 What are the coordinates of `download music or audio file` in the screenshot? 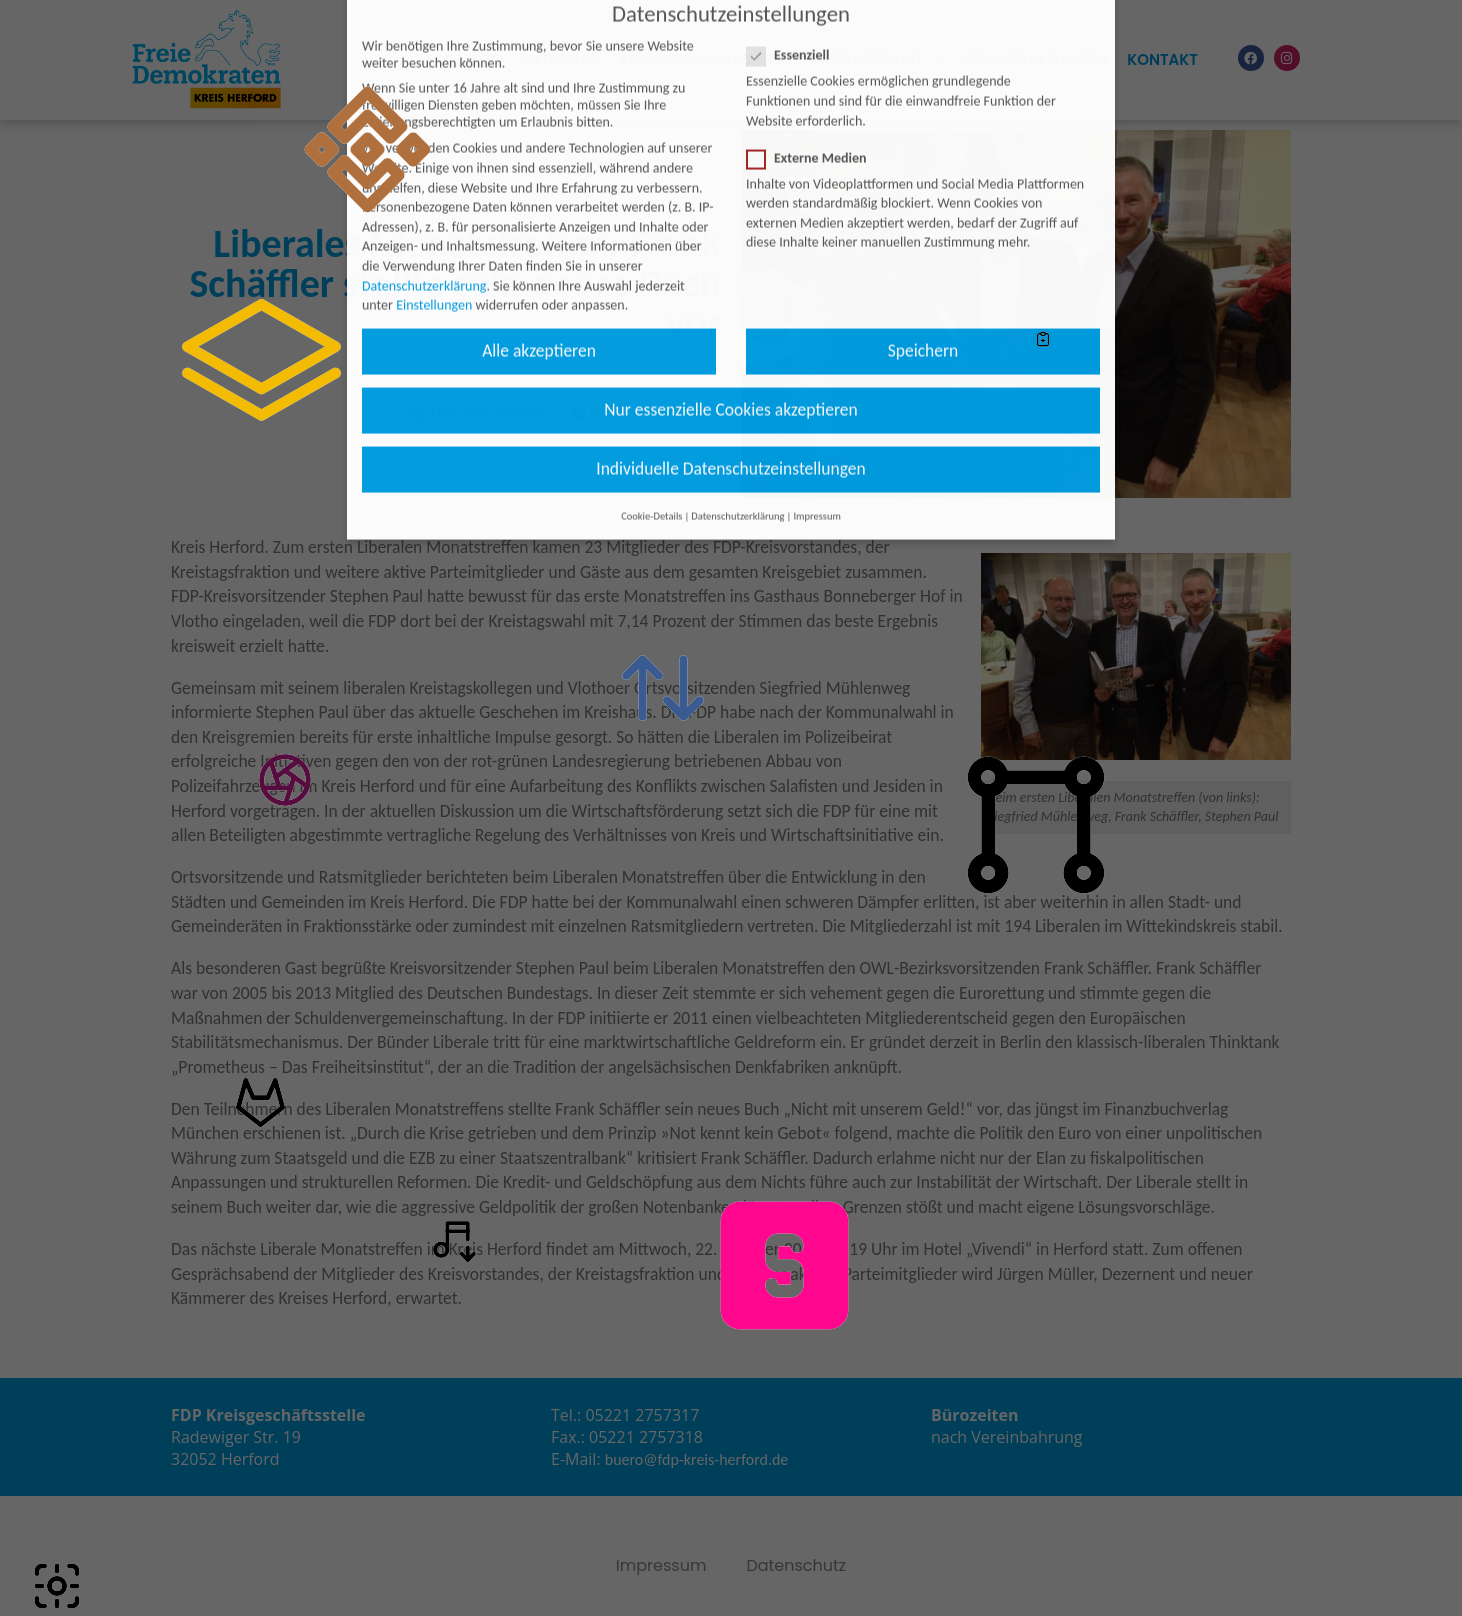 It's located at (453, 1239).